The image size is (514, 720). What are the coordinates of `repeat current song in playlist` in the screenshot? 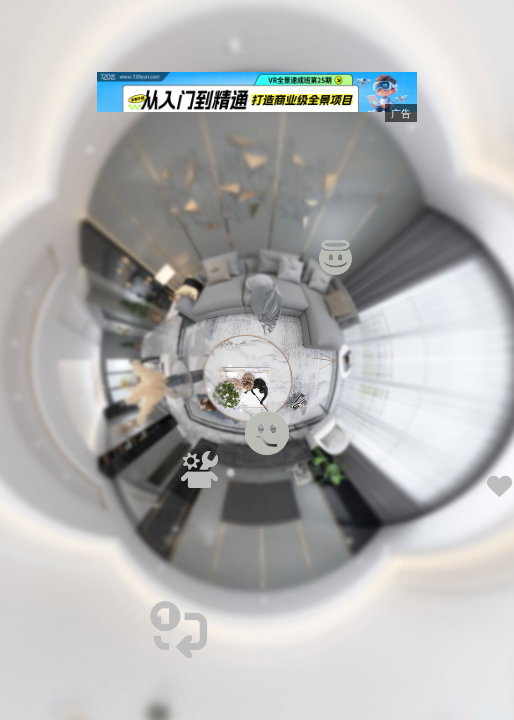 It's located at (180, 631).